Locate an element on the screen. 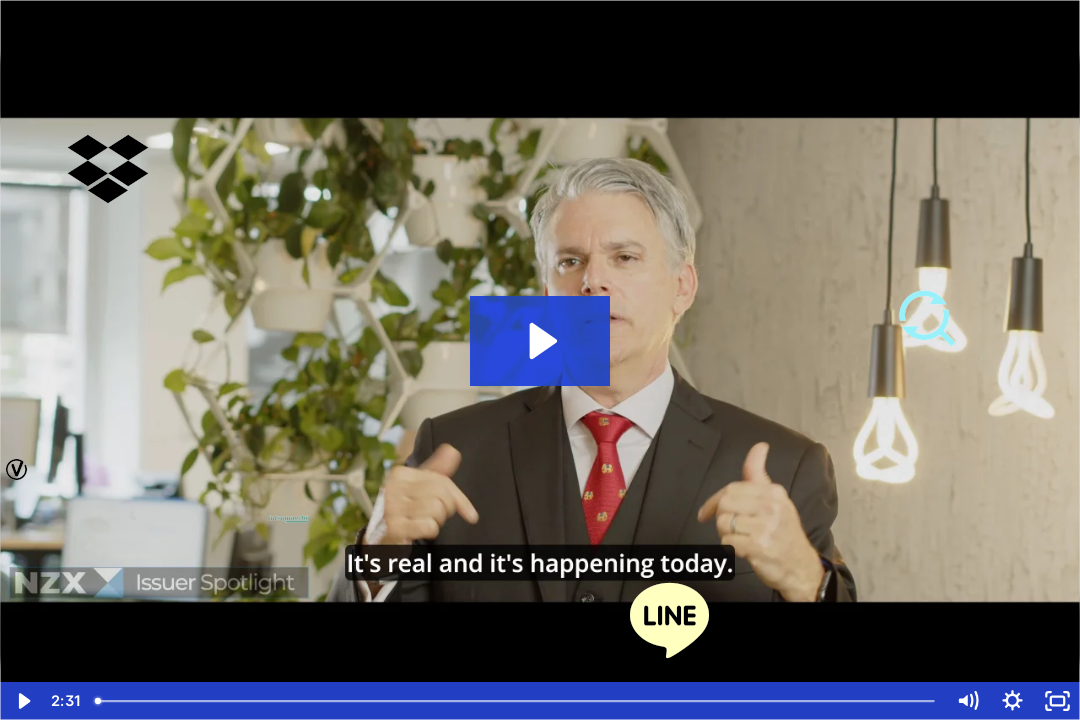 The image size is (1080, 720). intermarché supermarket brand logo is located at coordinates (289, 519).